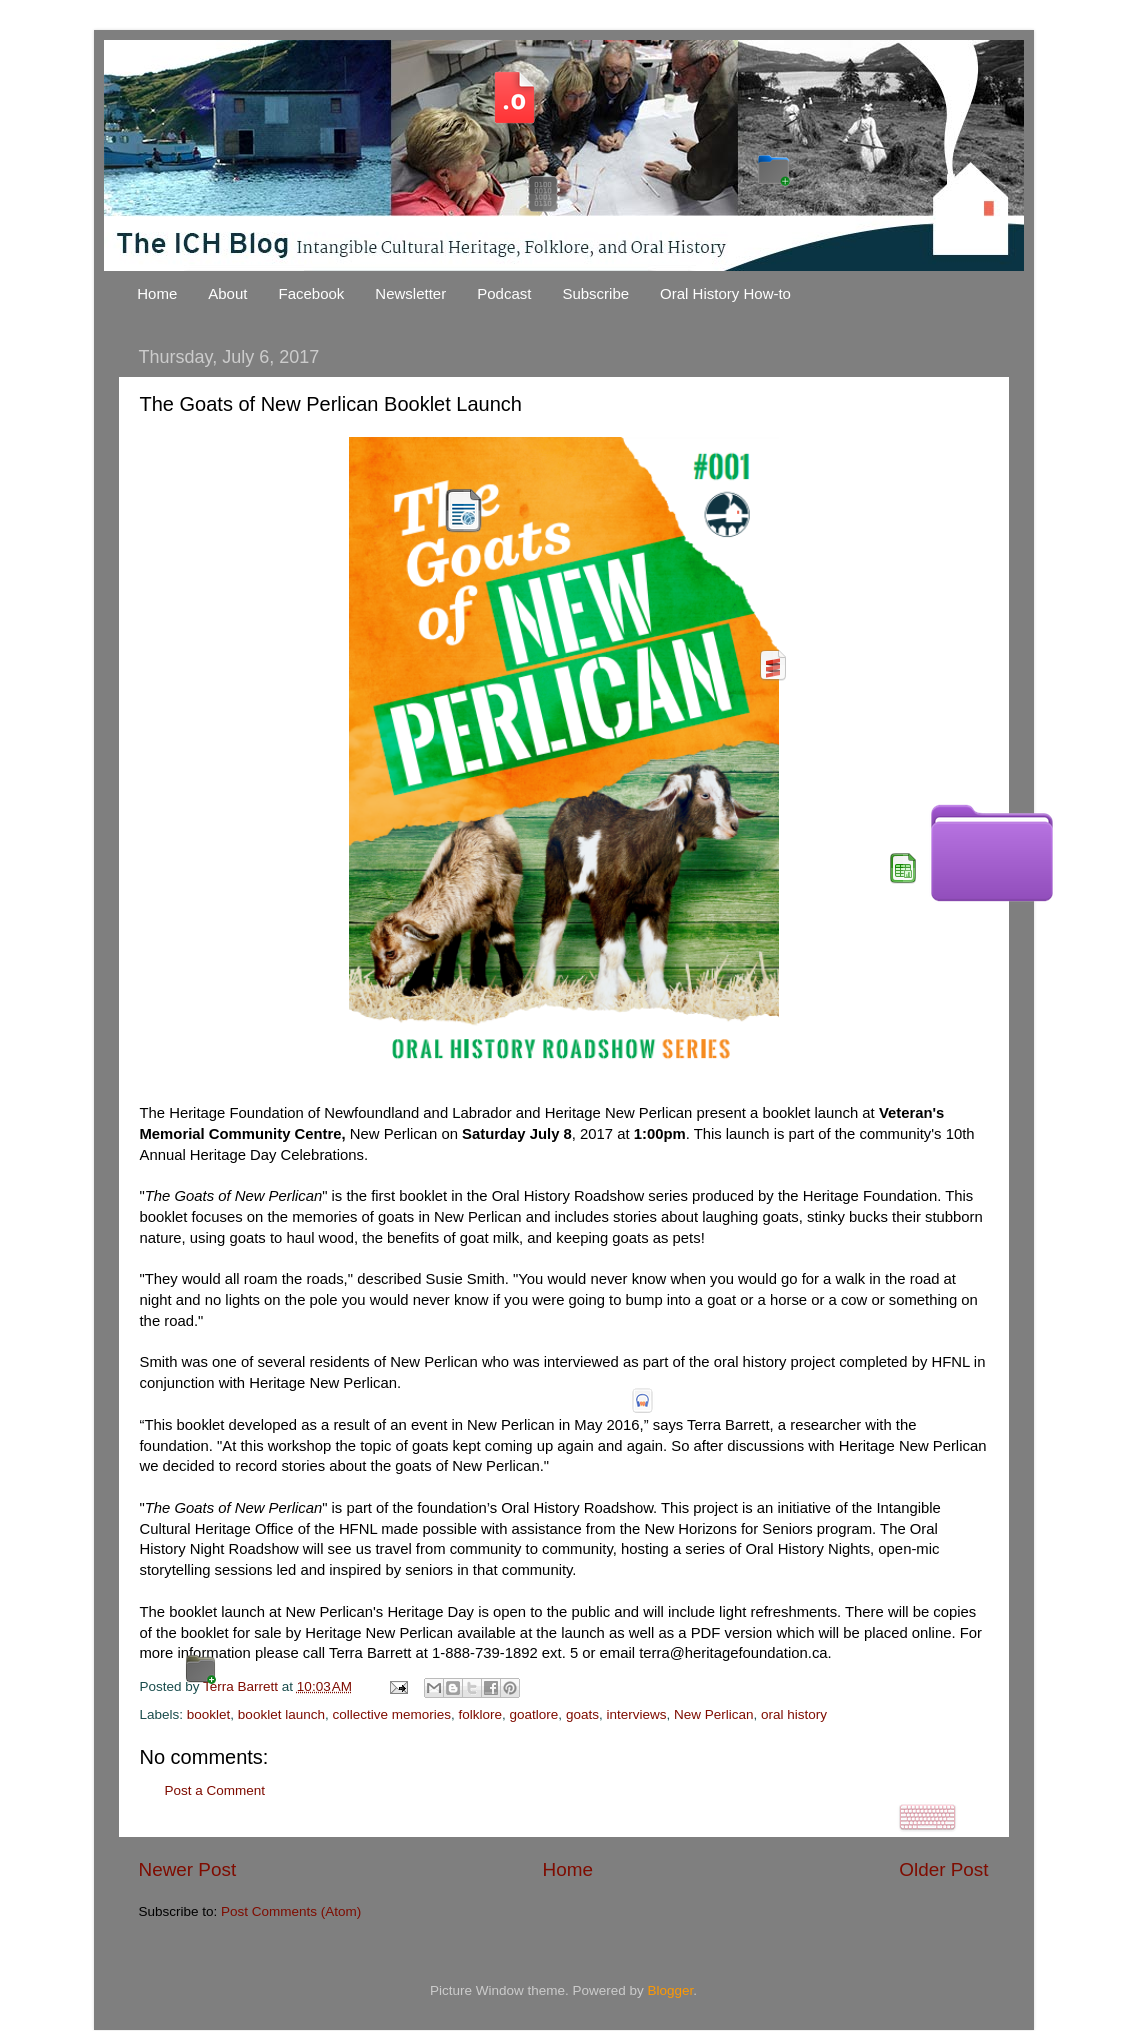  What do you see at coordinates (927, 1817) in the screenshot?
I see `indicates a pink external keyboard is connected` at bounding box center [927, 1817].